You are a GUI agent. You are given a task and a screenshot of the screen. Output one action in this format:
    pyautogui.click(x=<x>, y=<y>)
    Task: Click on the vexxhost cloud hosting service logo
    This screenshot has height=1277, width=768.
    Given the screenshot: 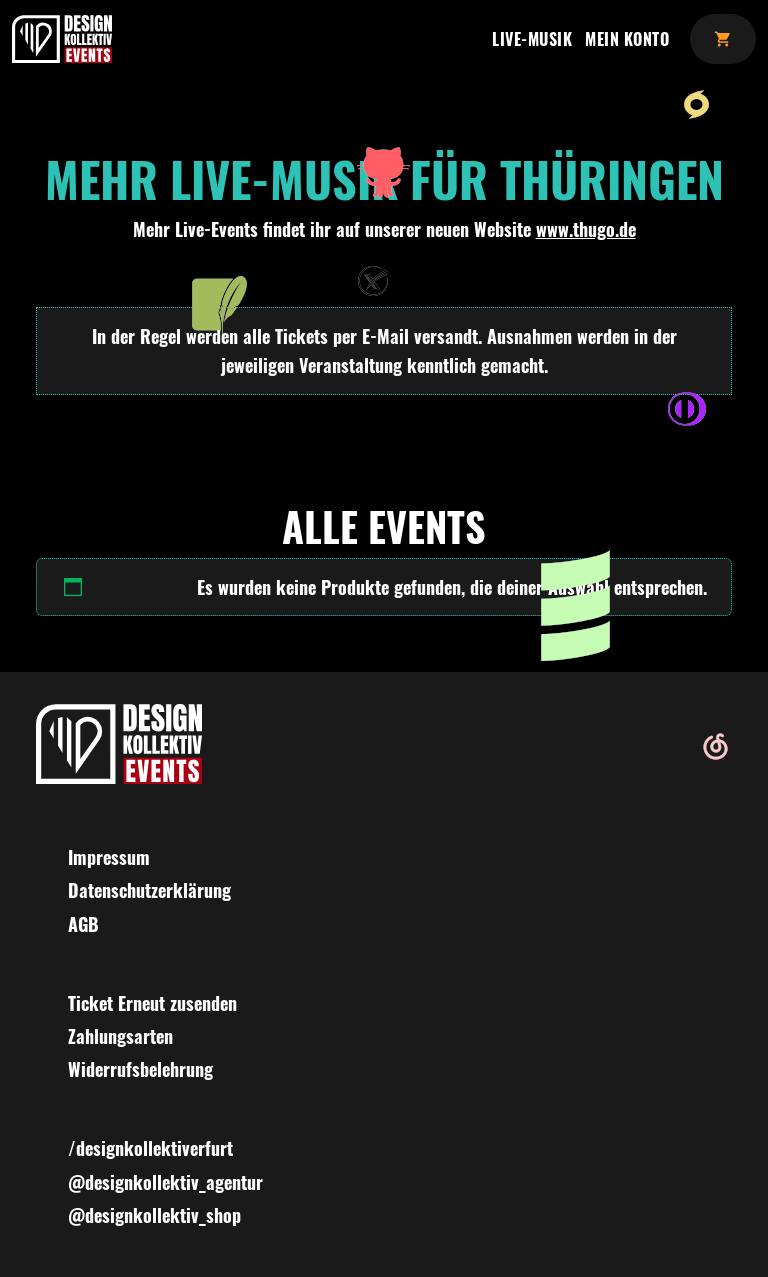 What is the action you would take?
    pyautogui.click(x=373, y=281)
    